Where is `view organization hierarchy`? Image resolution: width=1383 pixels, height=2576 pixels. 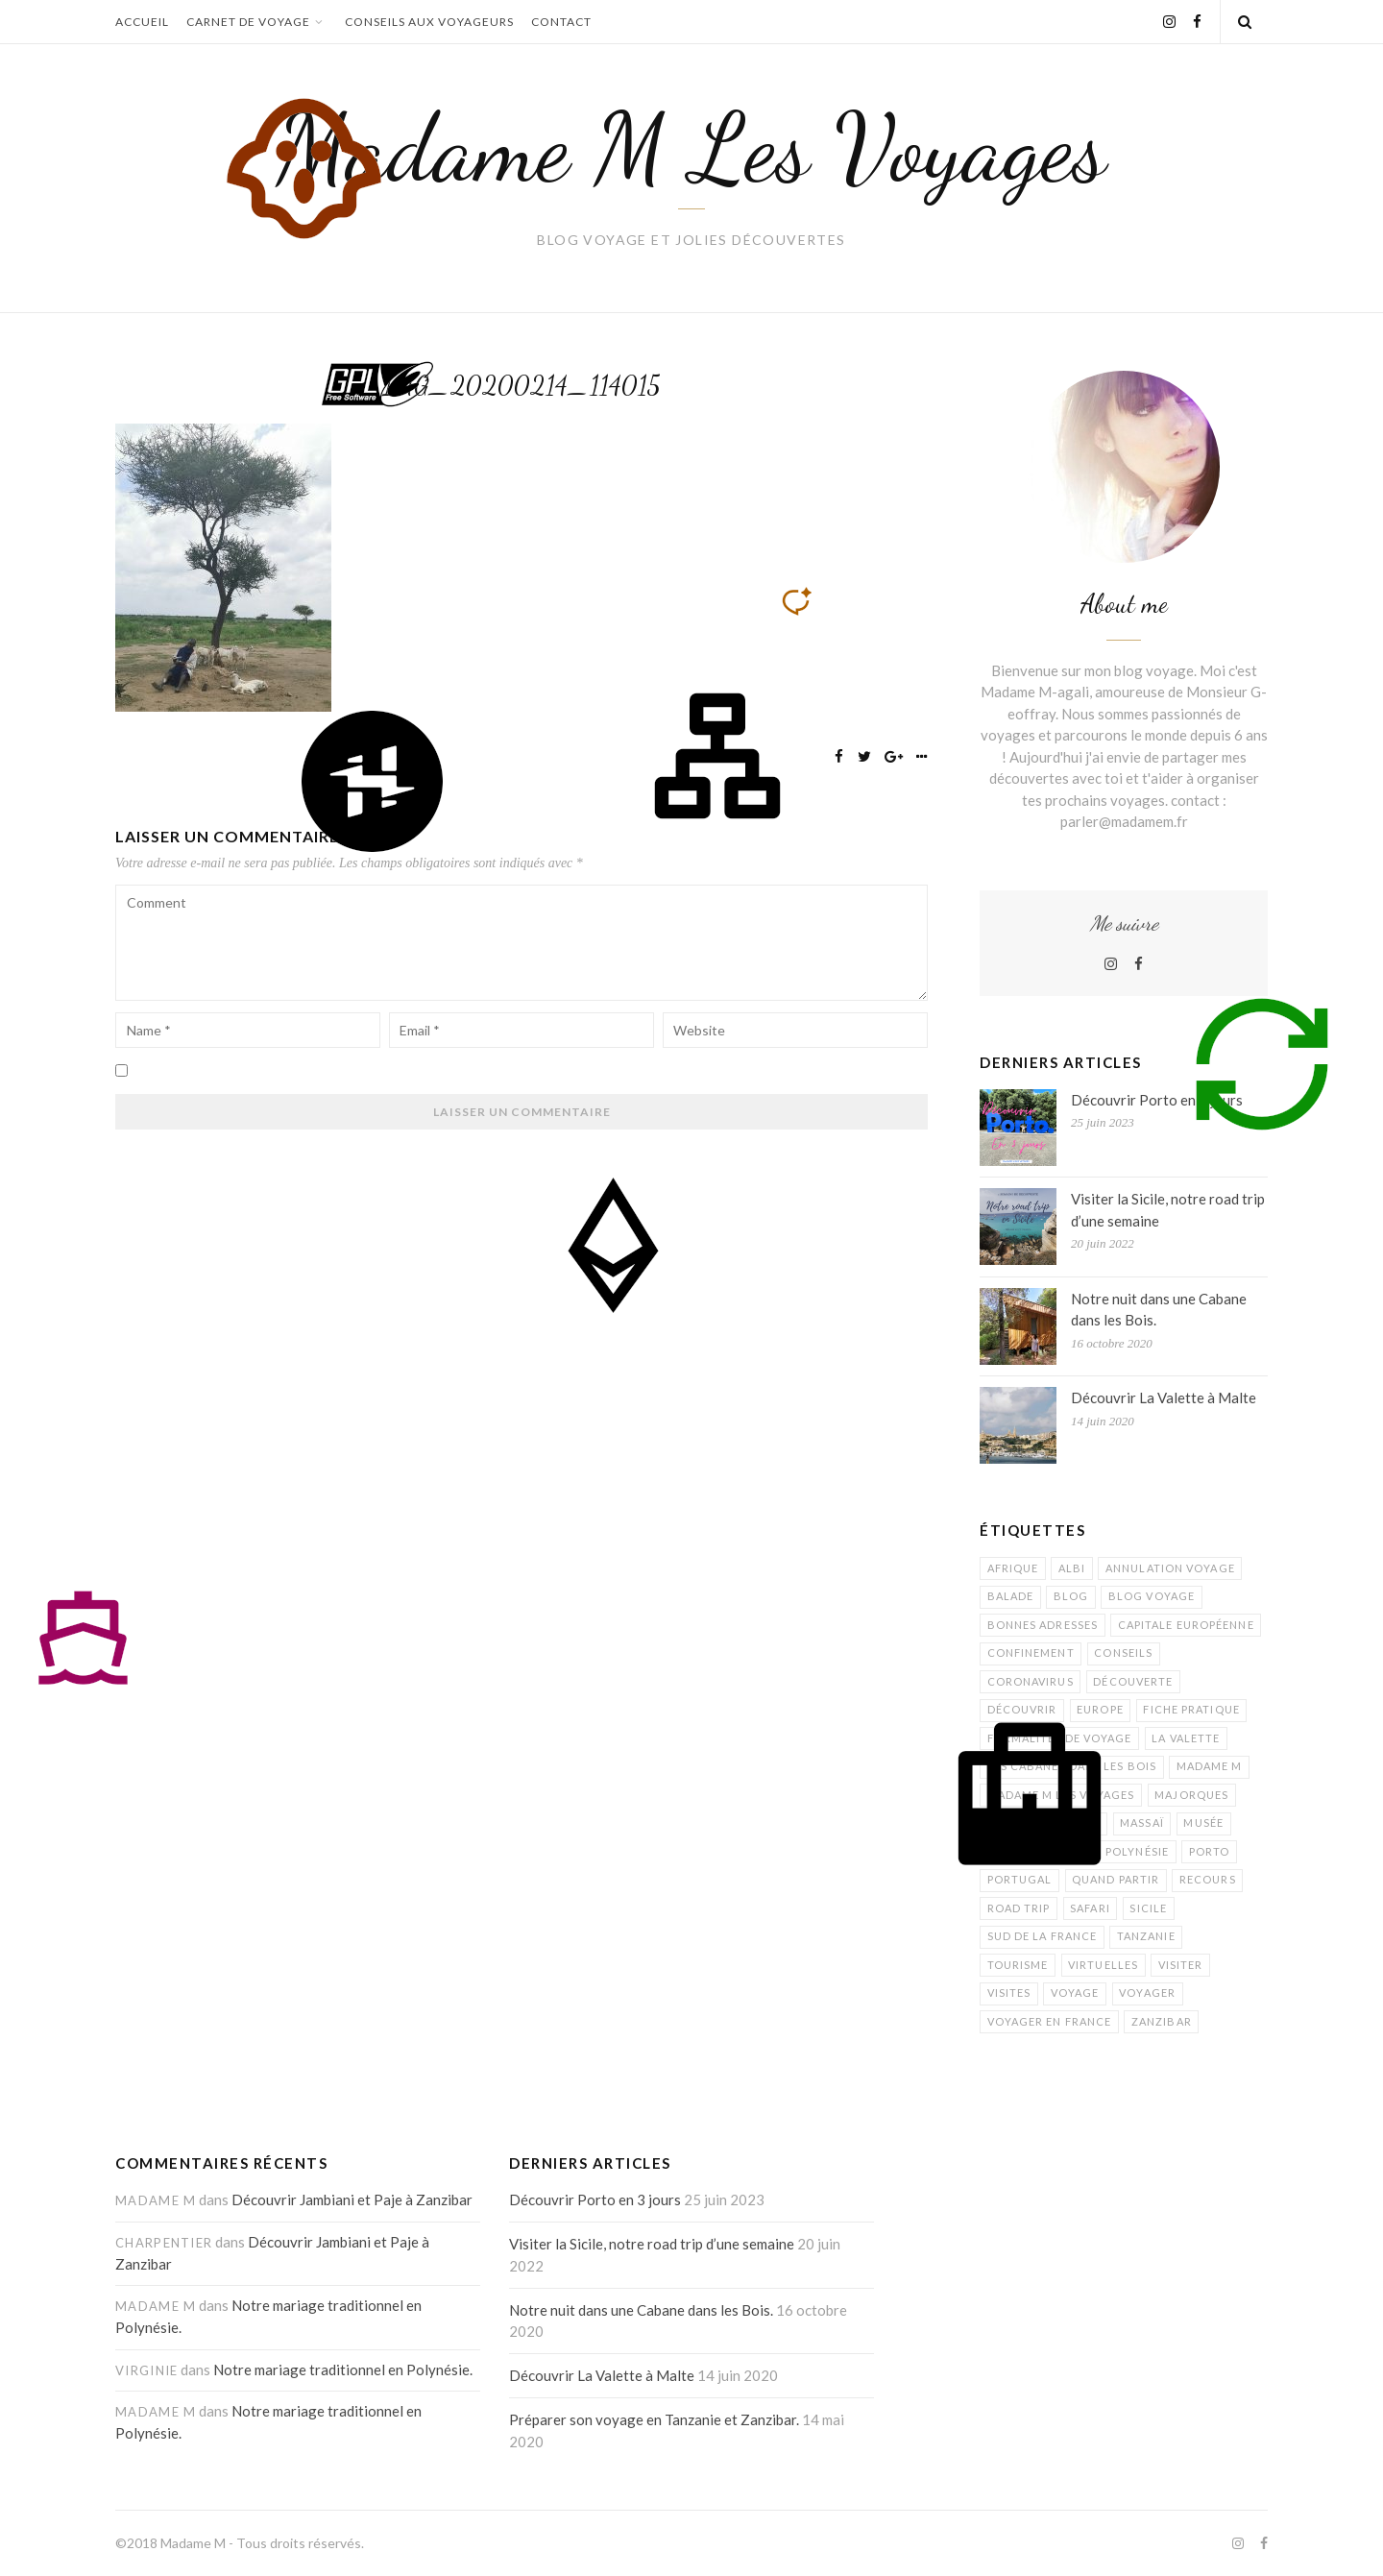
view organization hierarchy is located at coordinates (717, 756).